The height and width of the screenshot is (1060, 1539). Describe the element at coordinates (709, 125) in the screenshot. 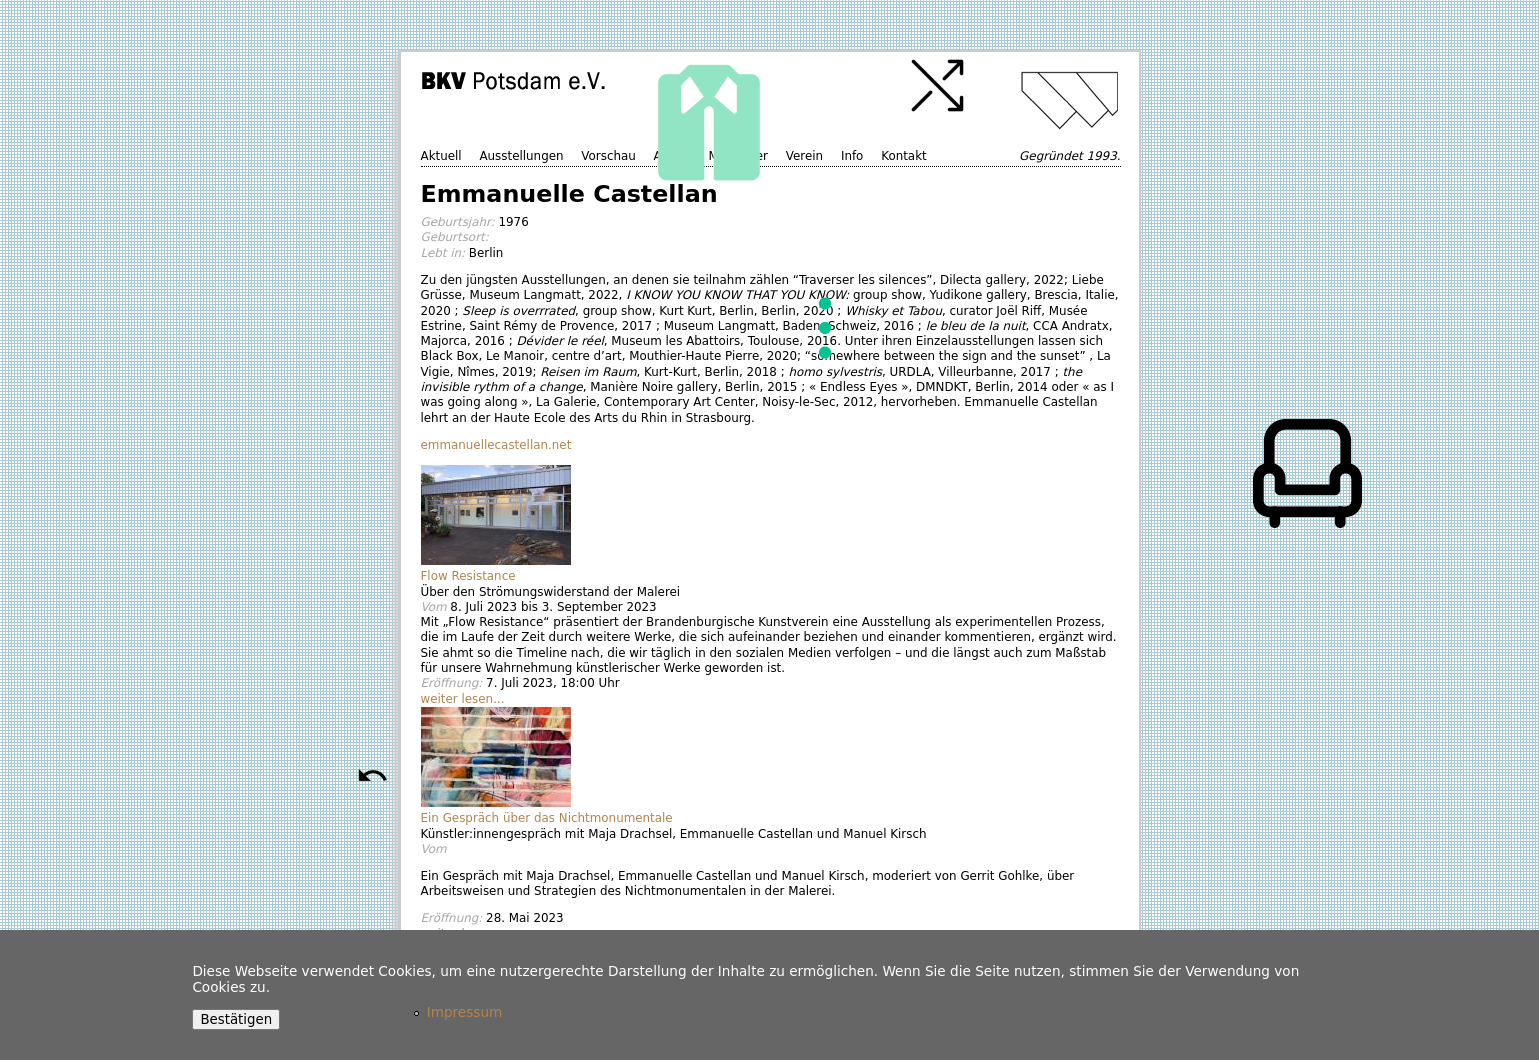

I see `view clothing or apparel items` at that location.